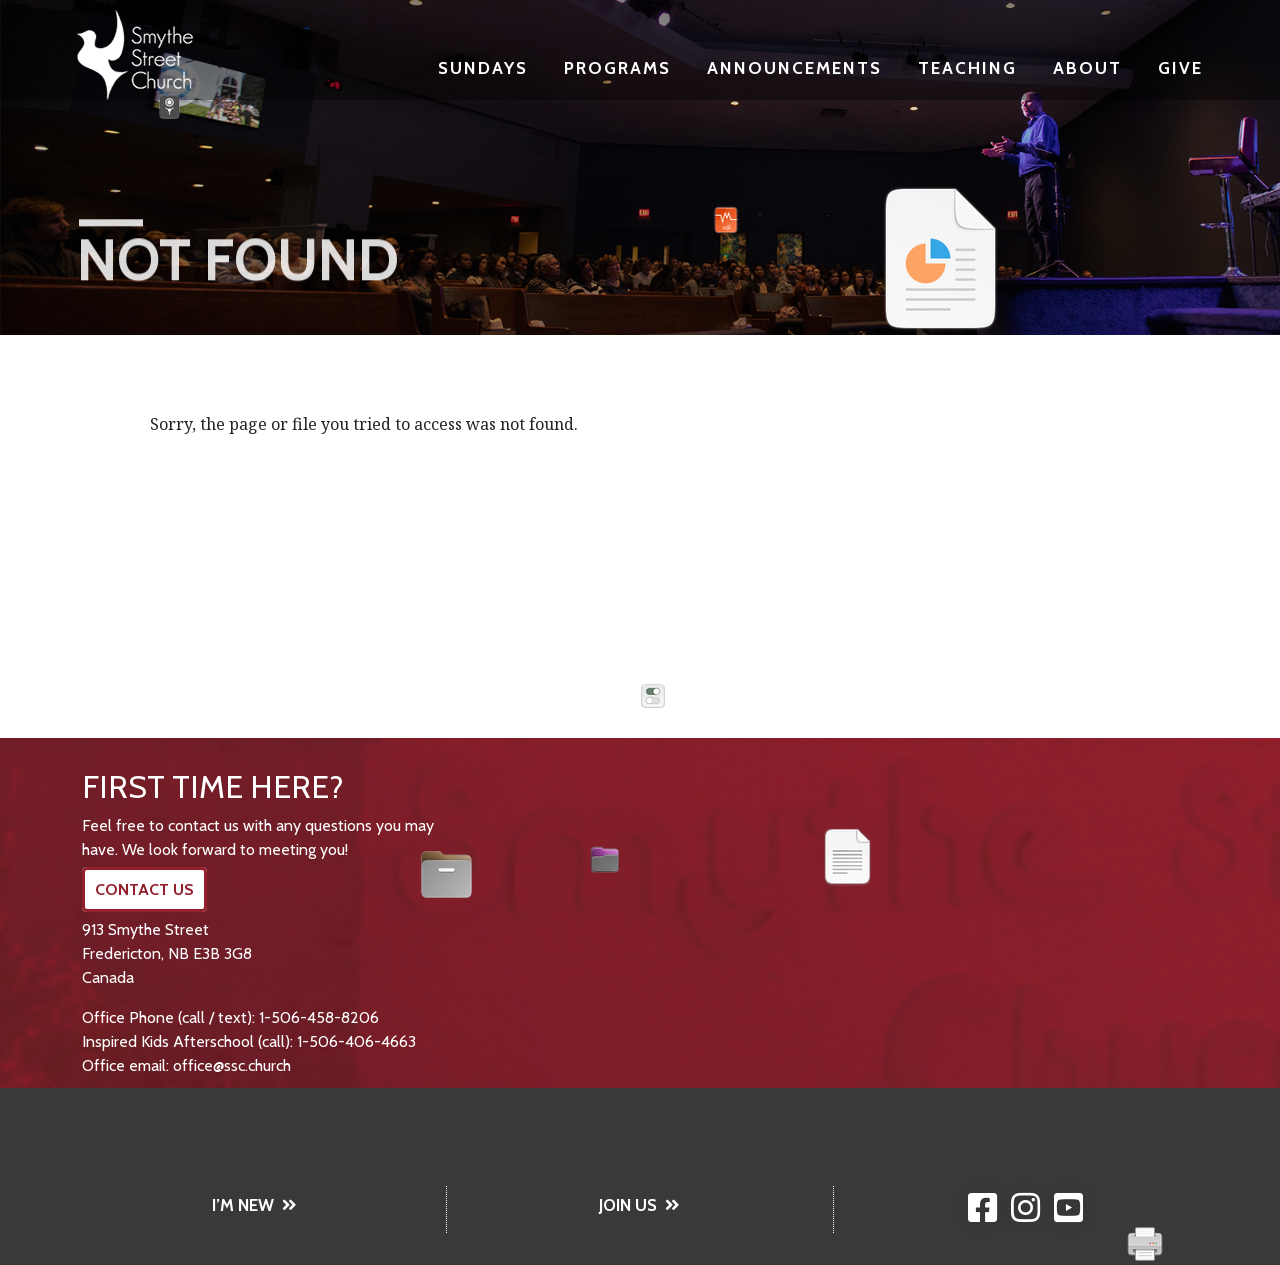 The image size is (1280, 1265). I want to click on open desktop preferences settings, so click(653, 696).